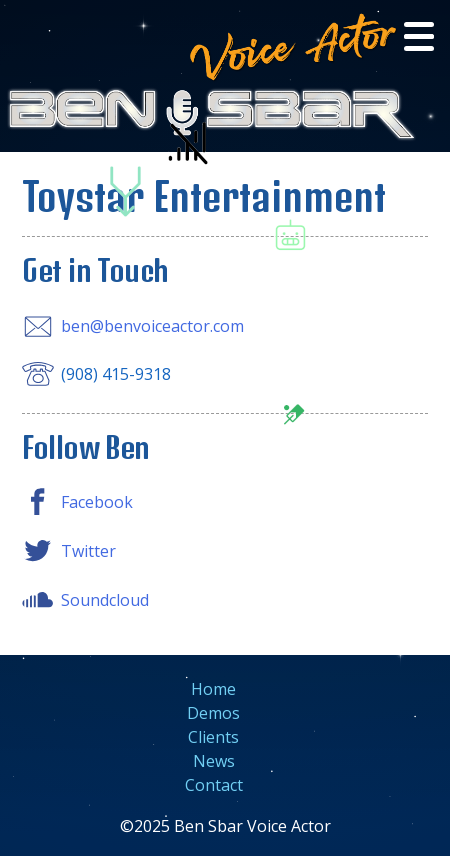 Image resolution: width=450 pixels, height=856 pixels. What do you see at coordinates (189, 144) in the screenshot?
I see `no cellular signal available` at bounding box center [189, 144].